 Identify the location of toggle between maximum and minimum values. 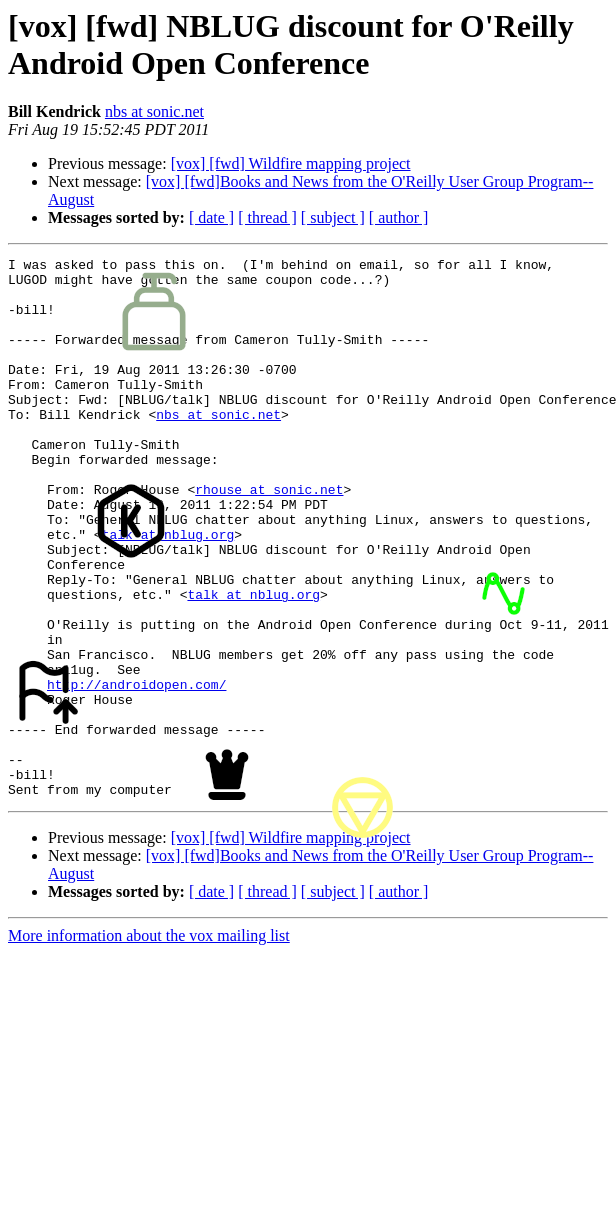
(503, 593).